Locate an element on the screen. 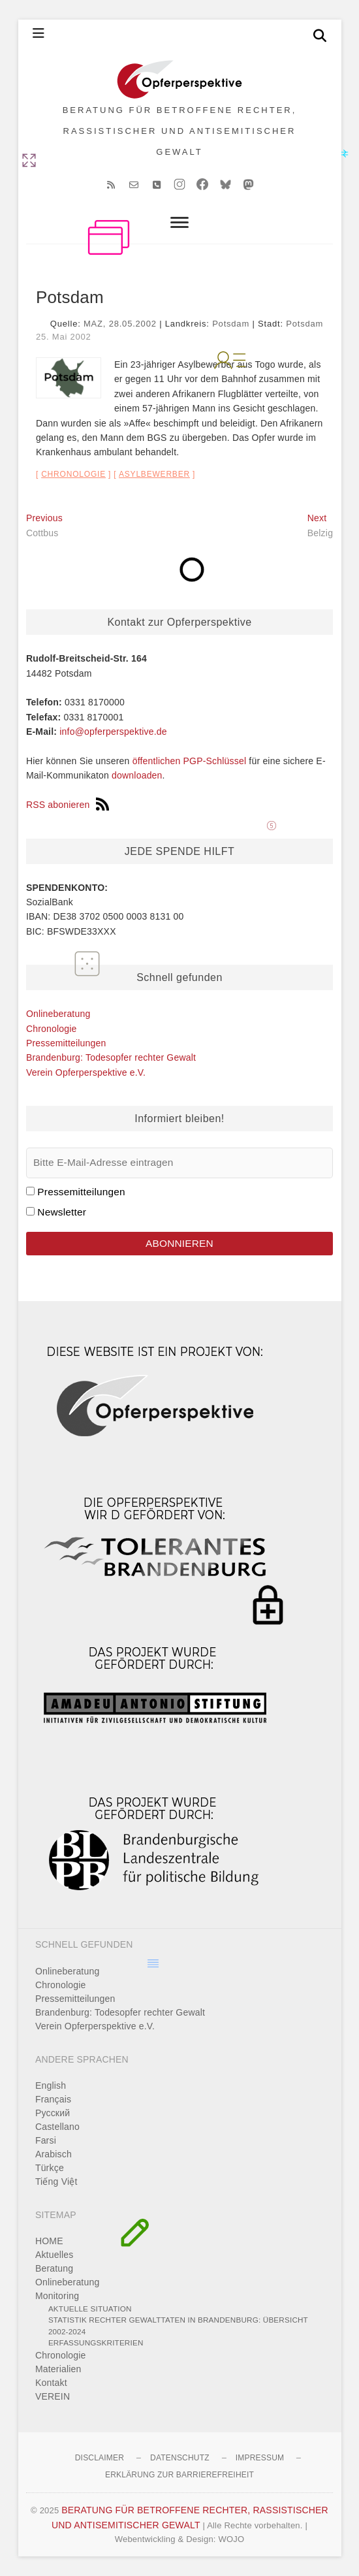 The height and width of the screenshot is (2576, 359). indicates a railway or train station is located at coordinates (345, 153).